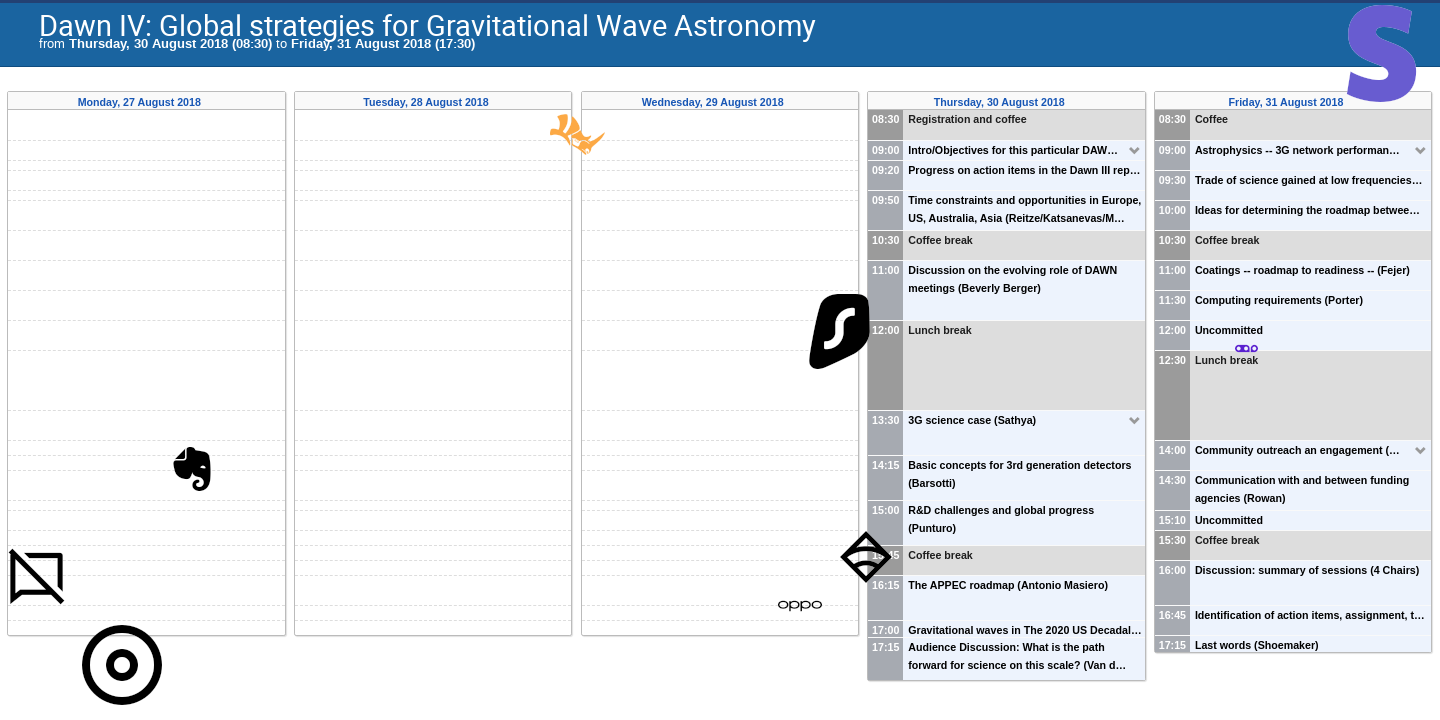 The height and width of the screenshot is (720, 1440). What do you see at coordinates (122, 665) in the screenshot?
I see `view music album or disc` at bounding box center [122, 665].